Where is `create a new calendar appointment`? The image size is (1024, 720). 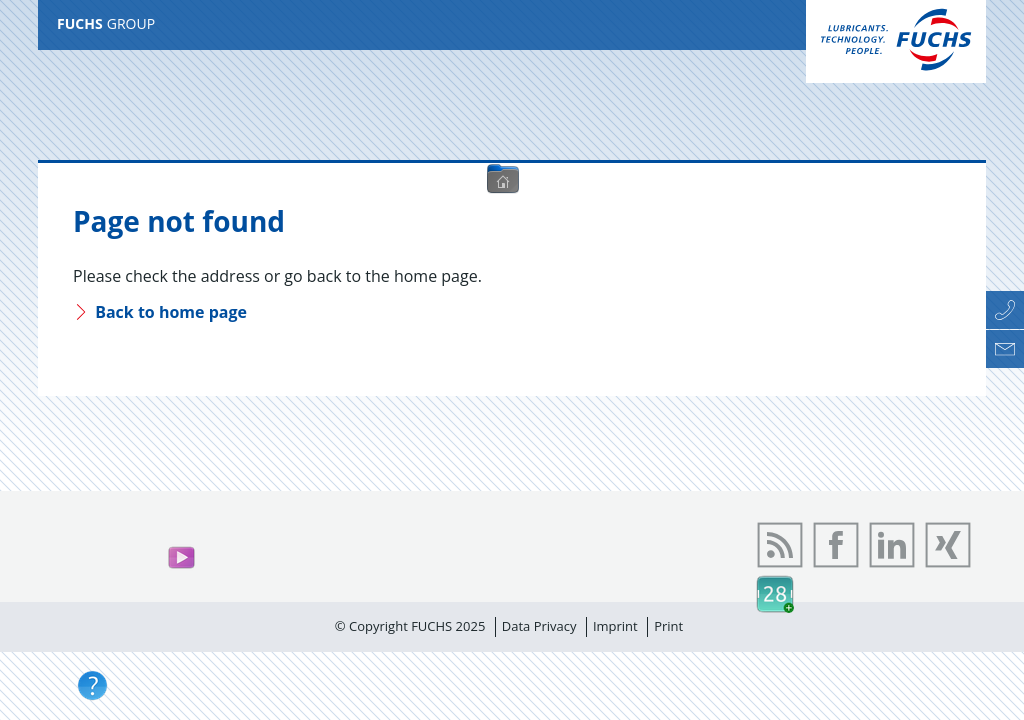
create a new calendar appointment is located at coordinates (775, 594).